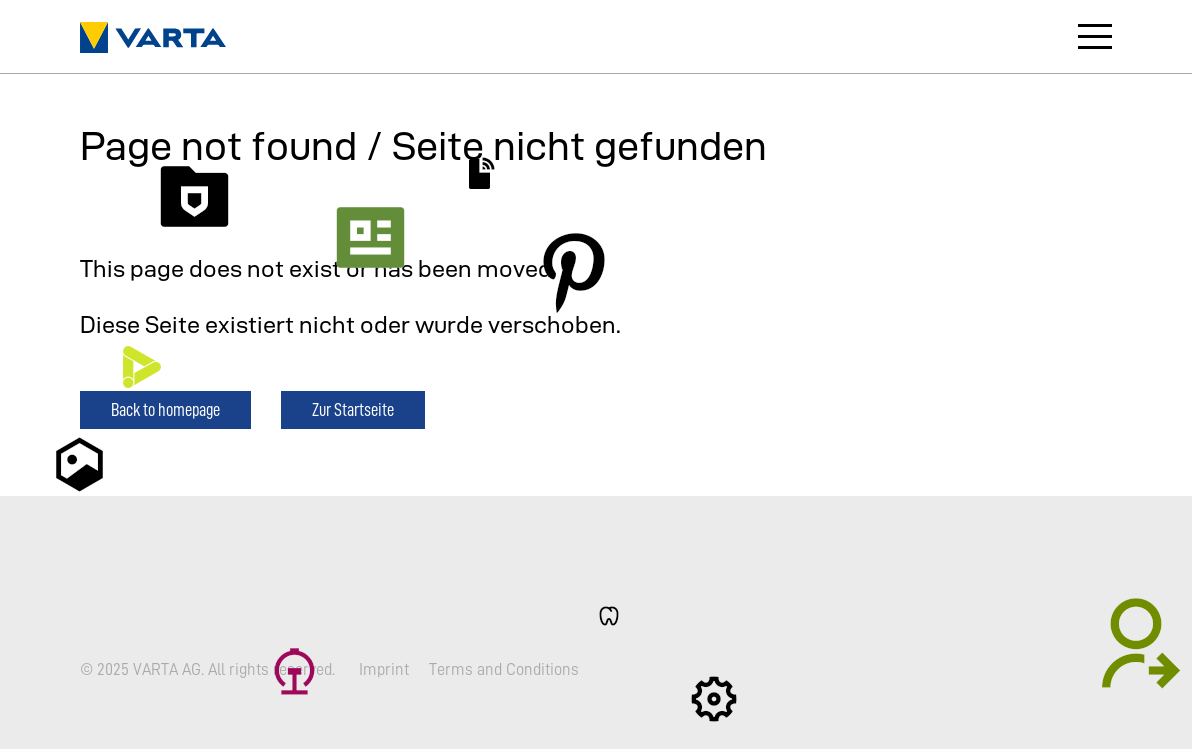  I want to click on access settings or preferences, so click(714, 699).